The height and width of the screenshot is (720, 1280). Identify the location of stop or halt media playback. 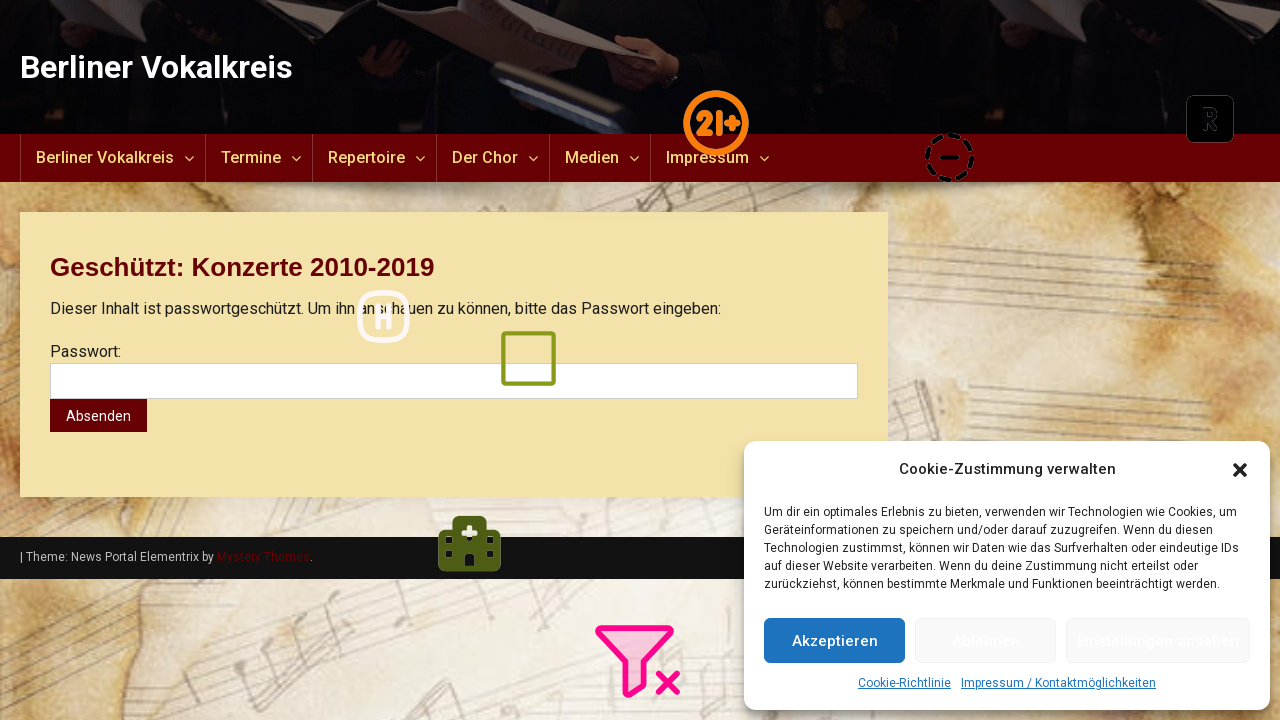
(528, 358).